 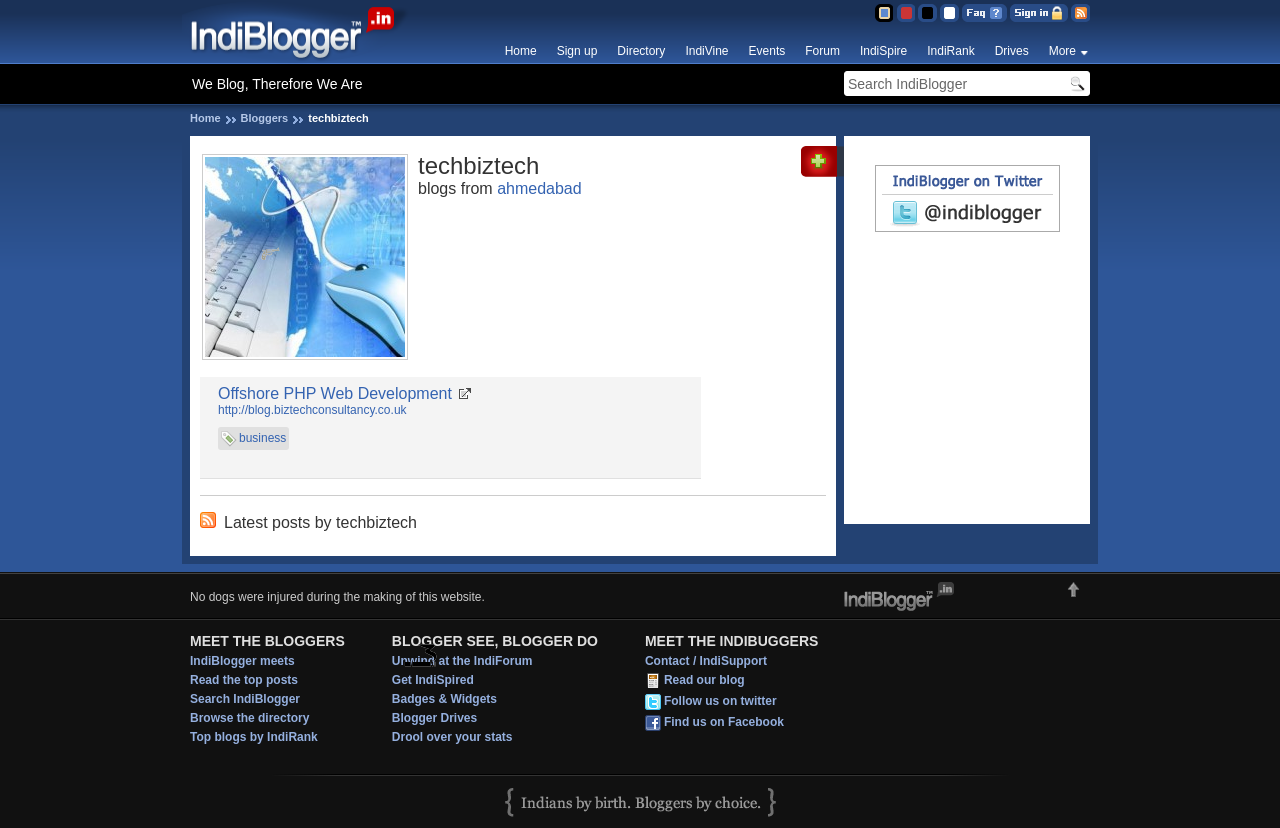 What do you see at coordinates (420, 659) in the screenshot?
I see `indicates a designated smoking area` at bounding box center [420, 659].